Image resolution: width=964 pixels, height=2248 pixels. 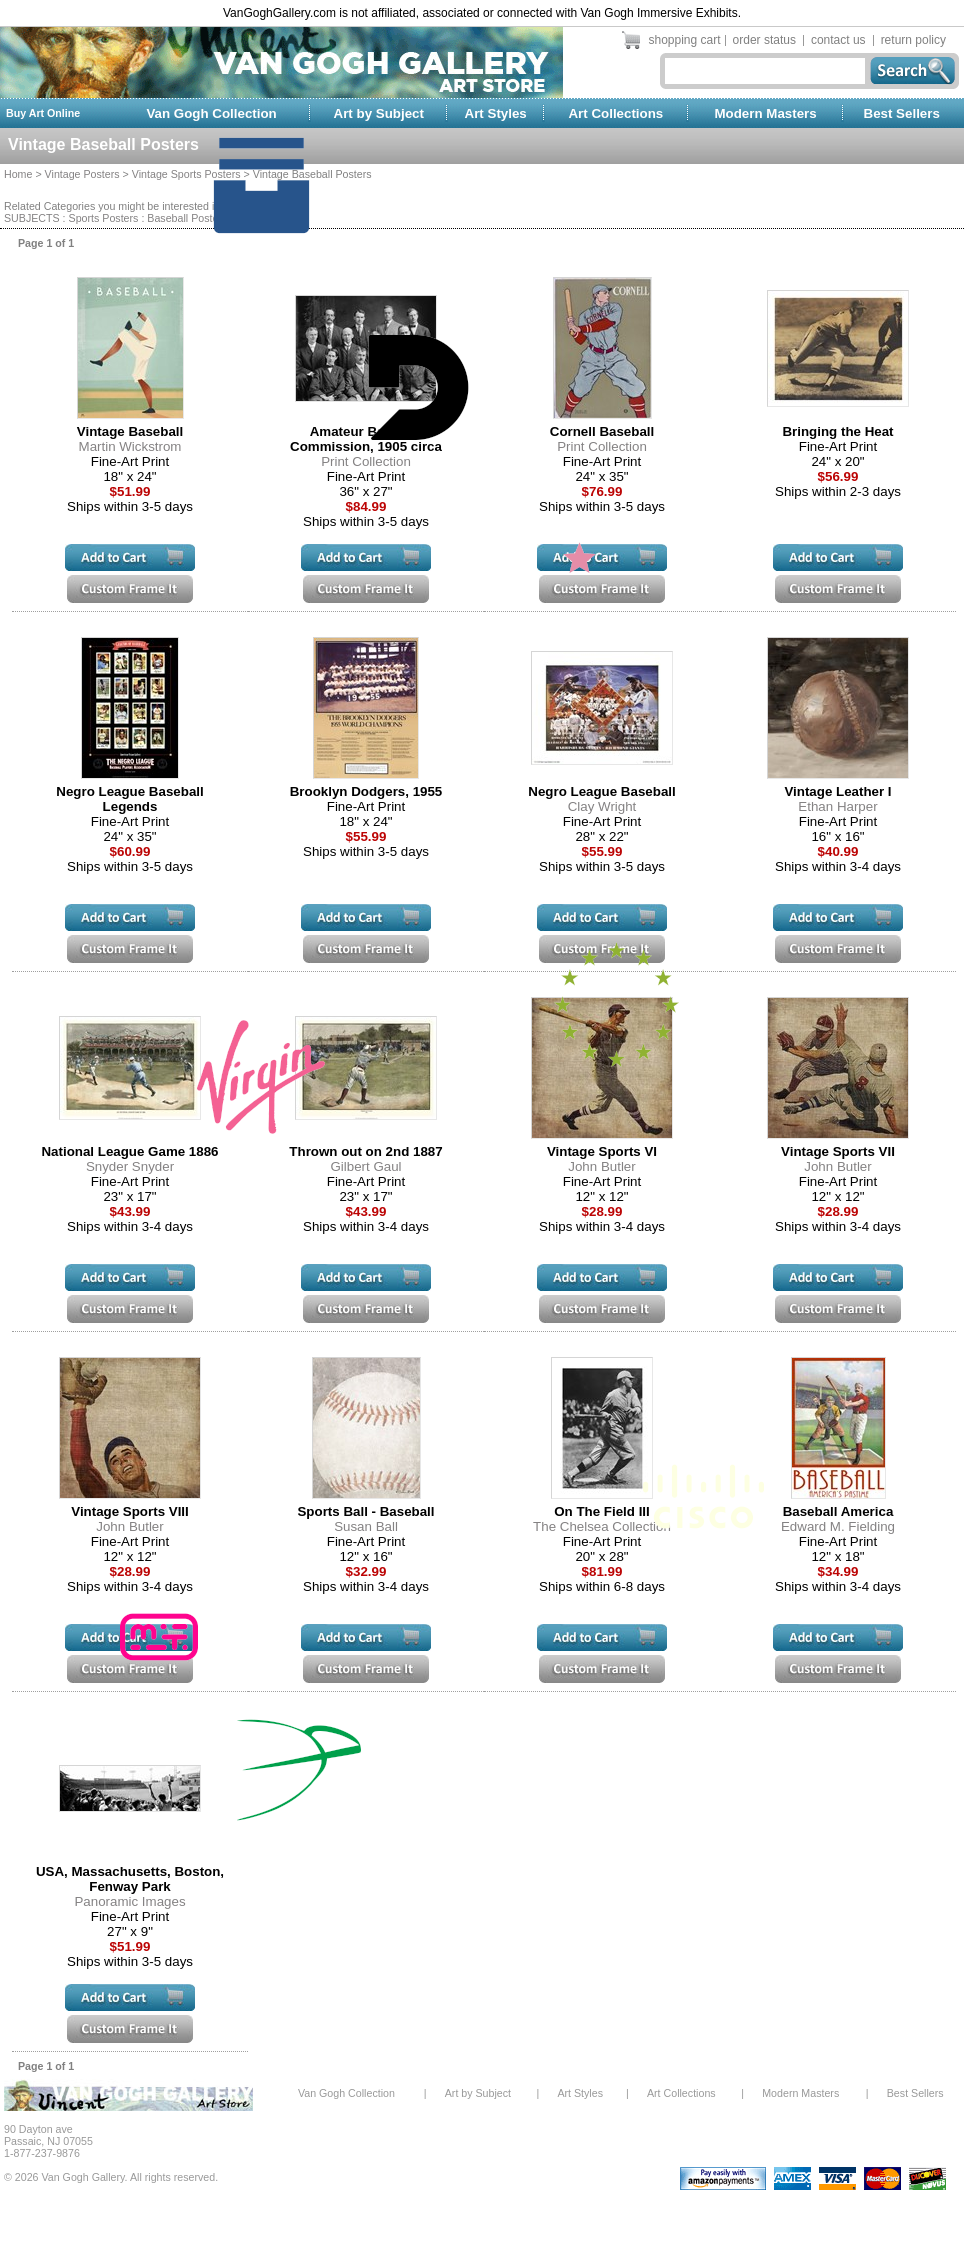 I want to click on virgin group company logo, so click(x=261, y=1077).